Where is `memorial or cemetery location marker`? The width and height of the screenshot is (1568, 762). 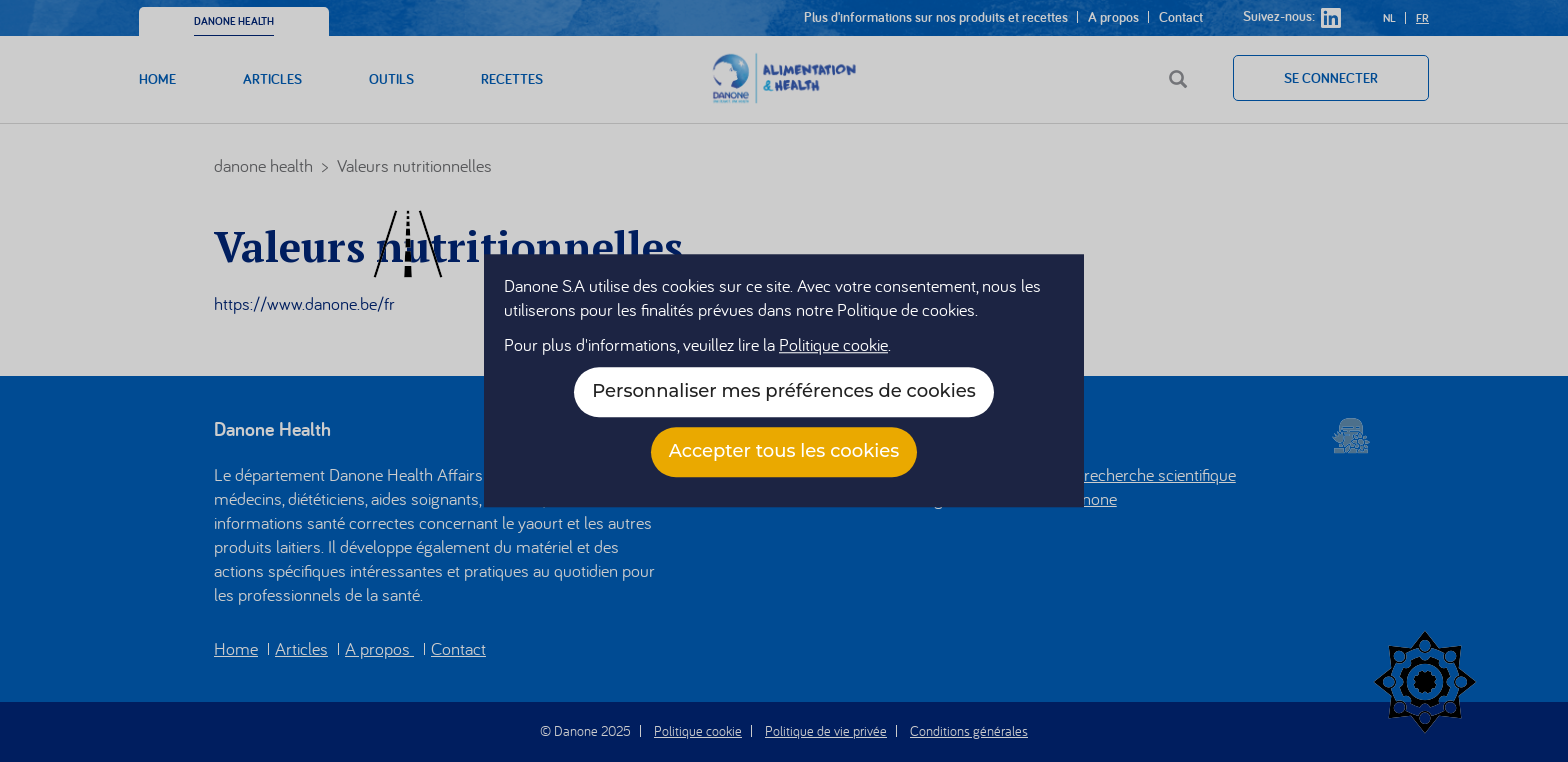 memorial or cemetery location marker is located at coordinates (1351, 435).